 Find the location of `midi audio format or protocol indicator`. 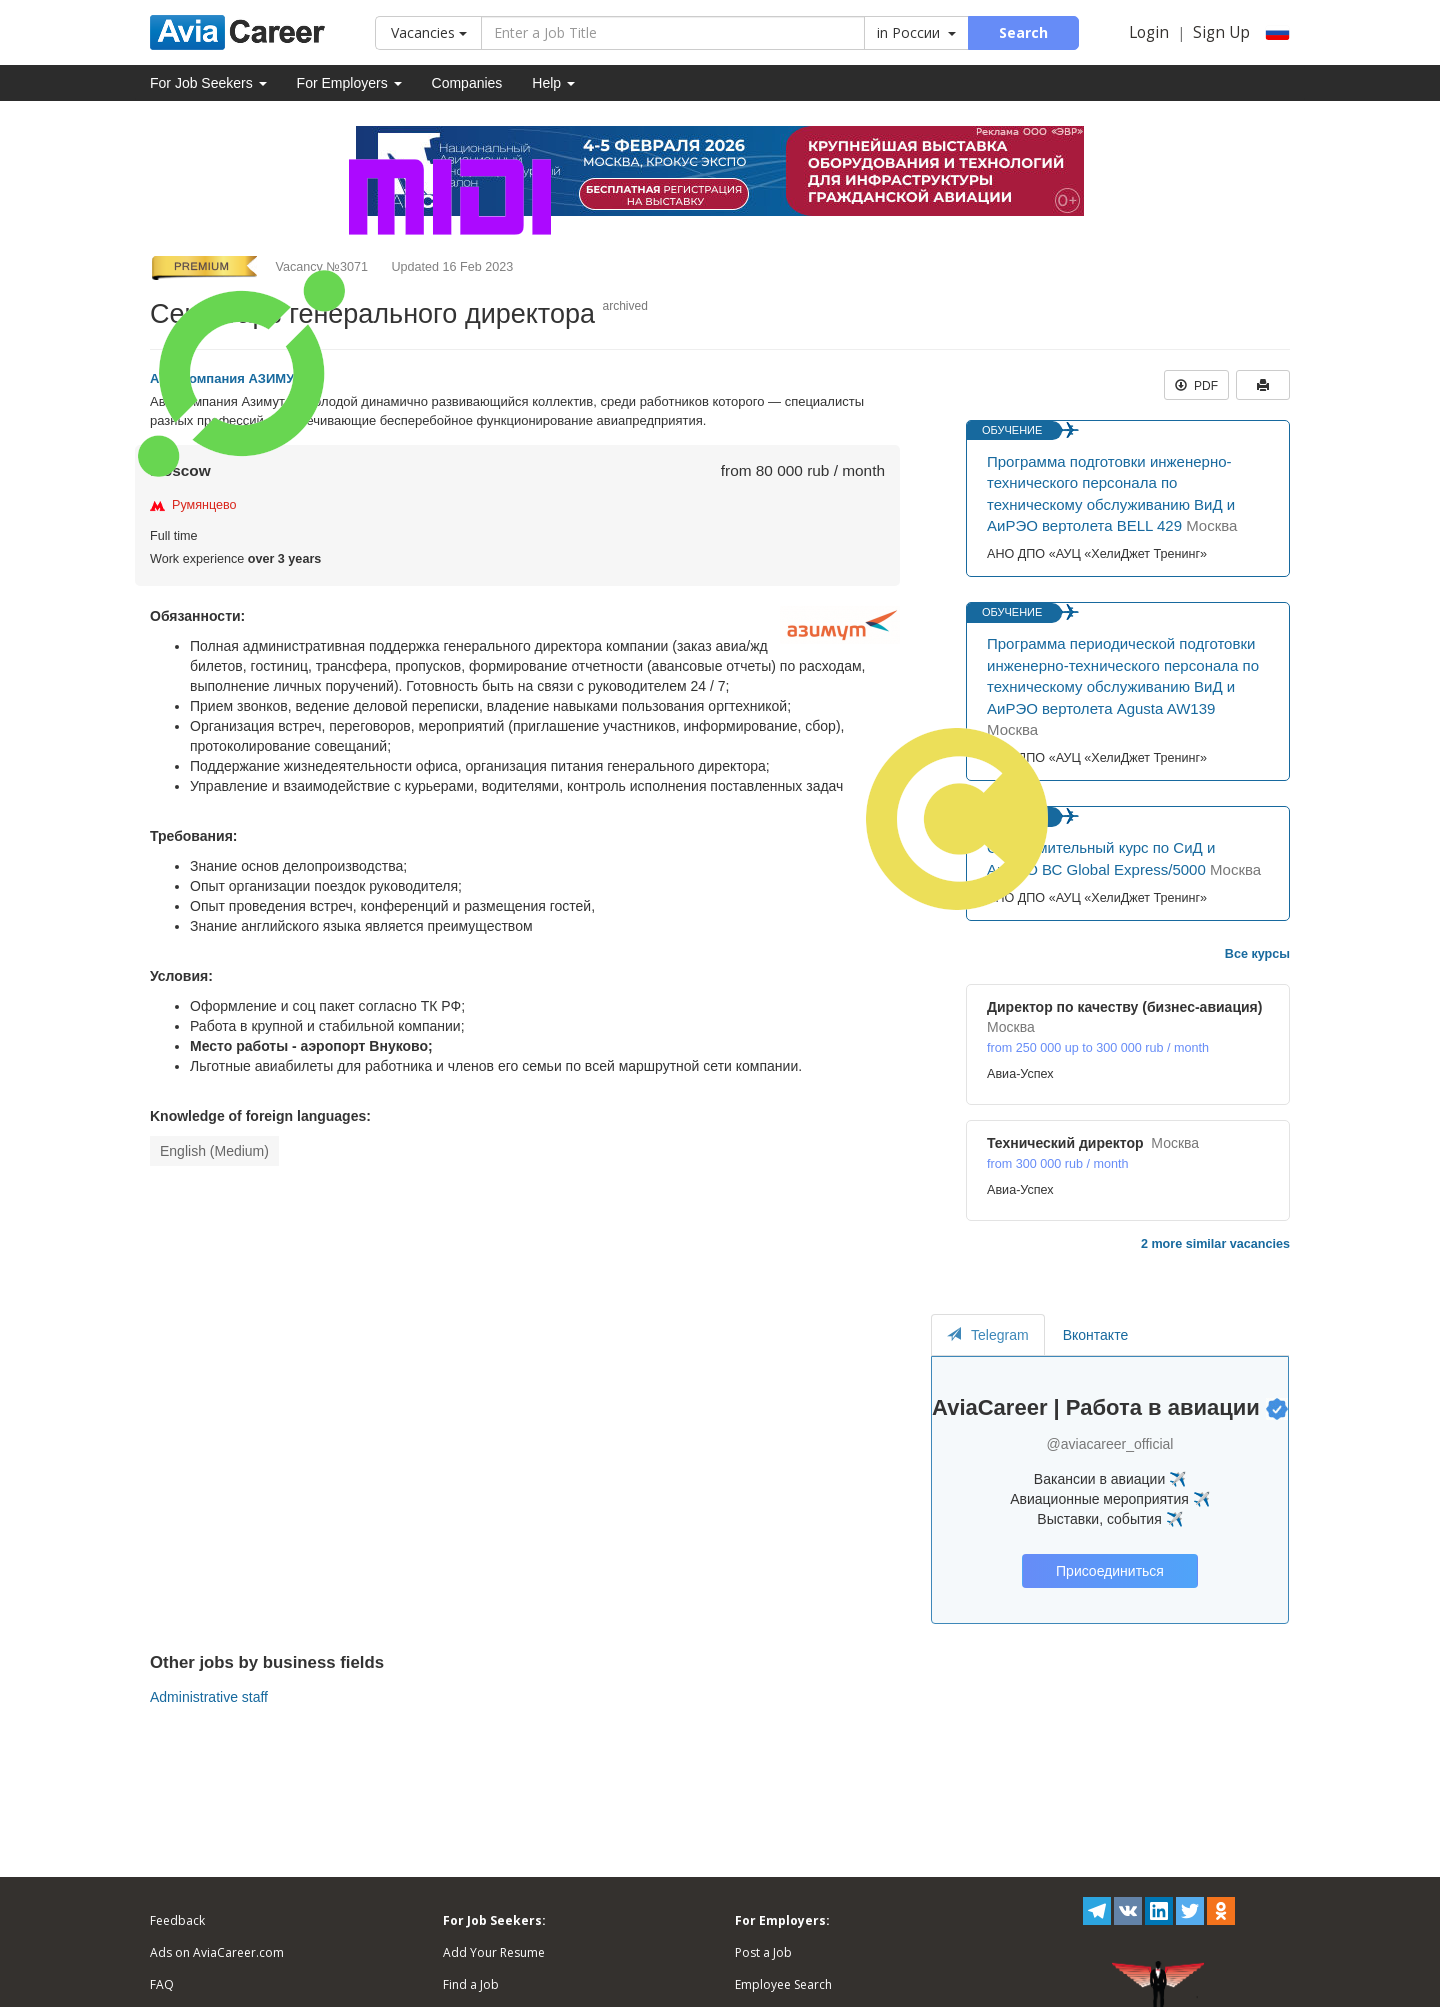

midi audio format or protocol indicator is located at coordinates (450, 197).